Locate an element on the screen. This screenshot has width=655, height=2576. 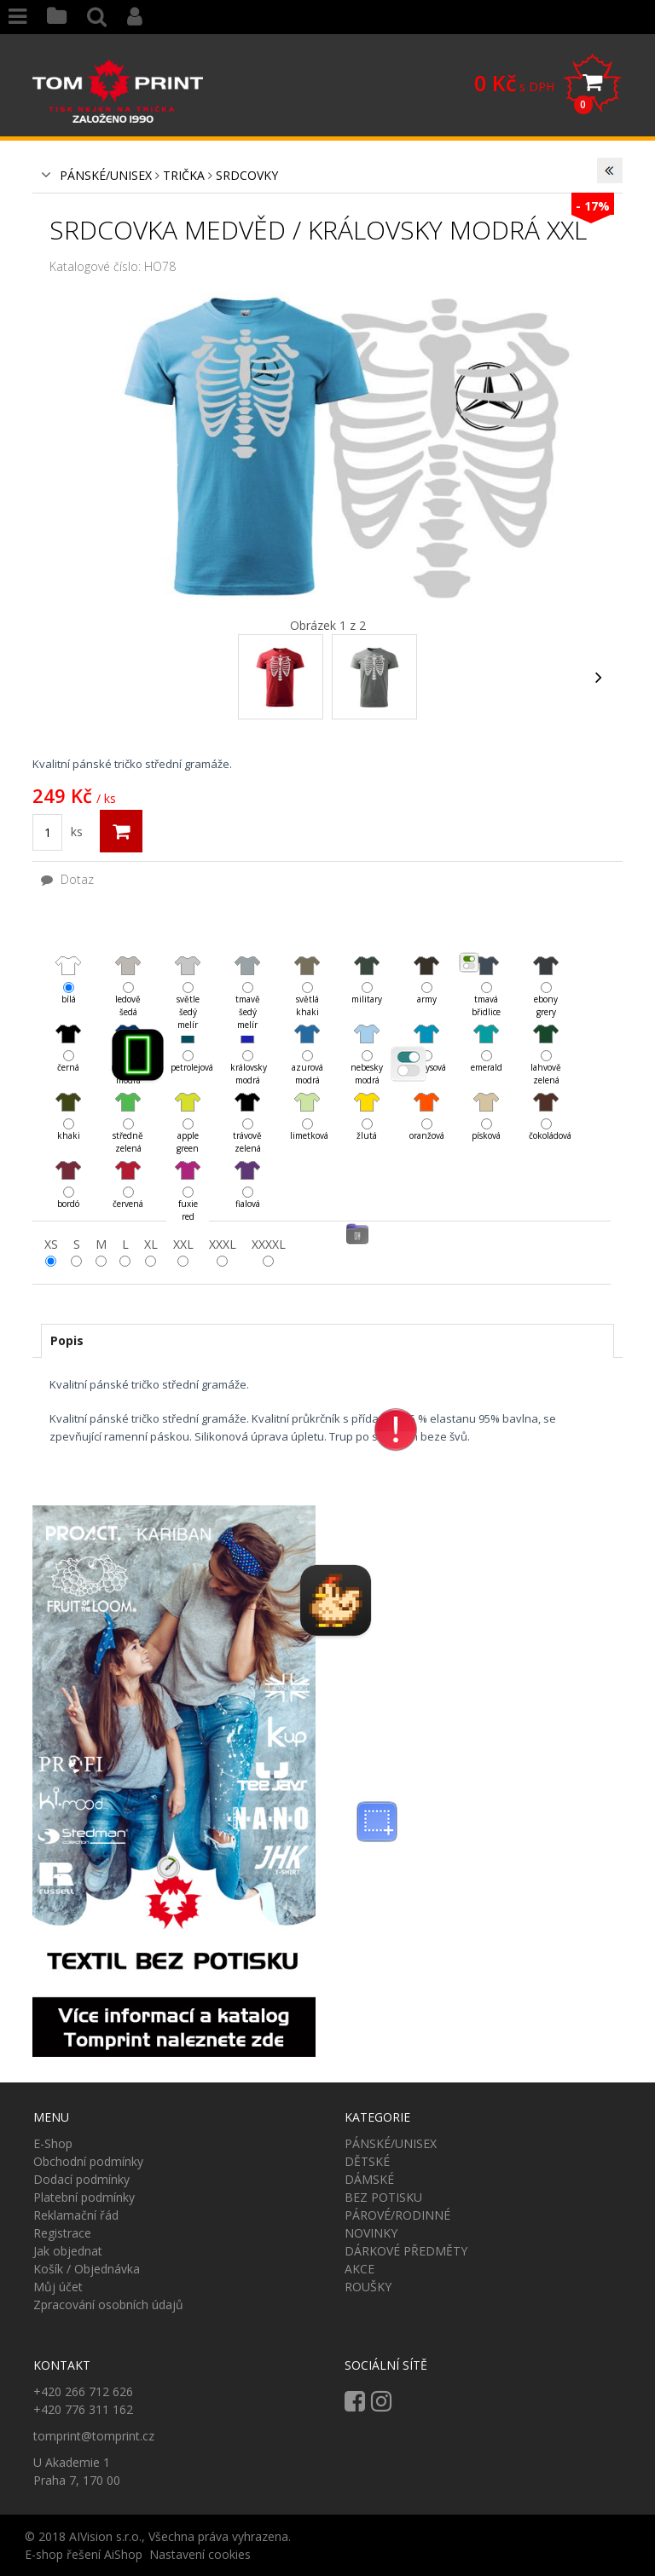
open sysprof system profiler is located at coordinates (168, 1867).